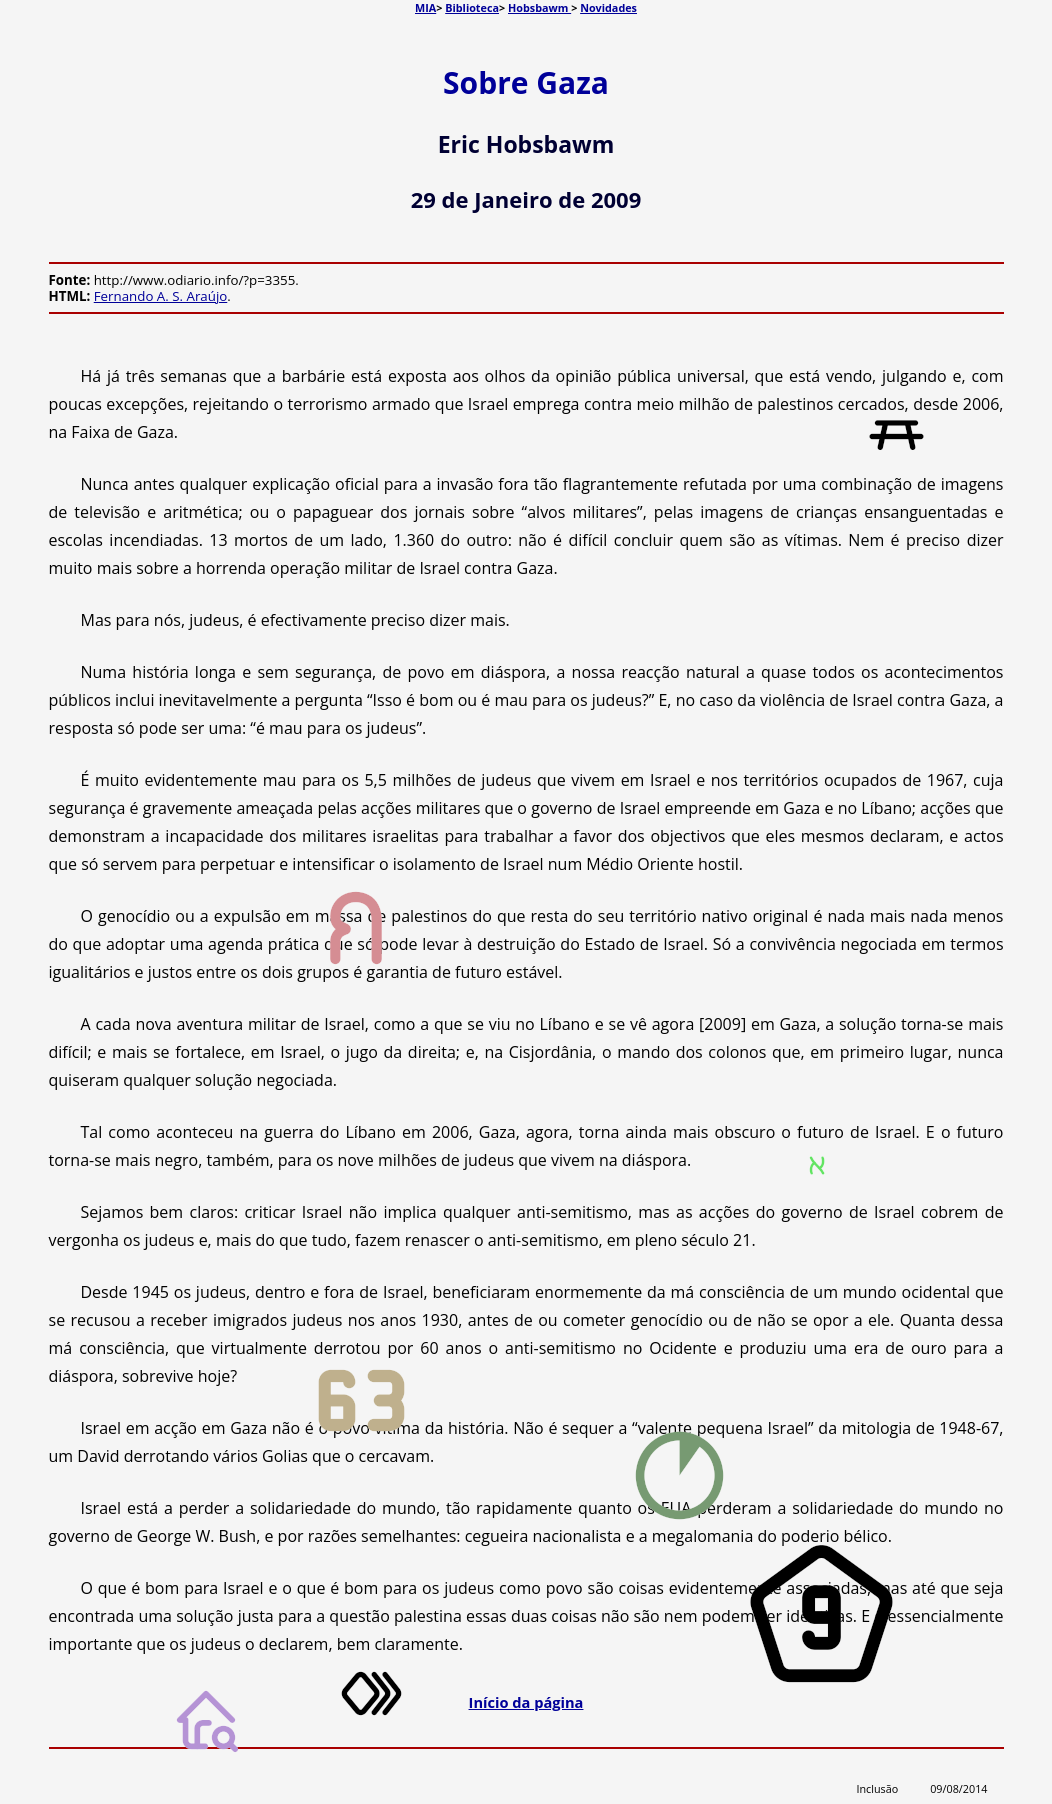 The width and height of the screenshot is (1052, 1804). Describe the element at coordinates (356, 928) in the screenshot. I see `switch to Thai language input` at that location.